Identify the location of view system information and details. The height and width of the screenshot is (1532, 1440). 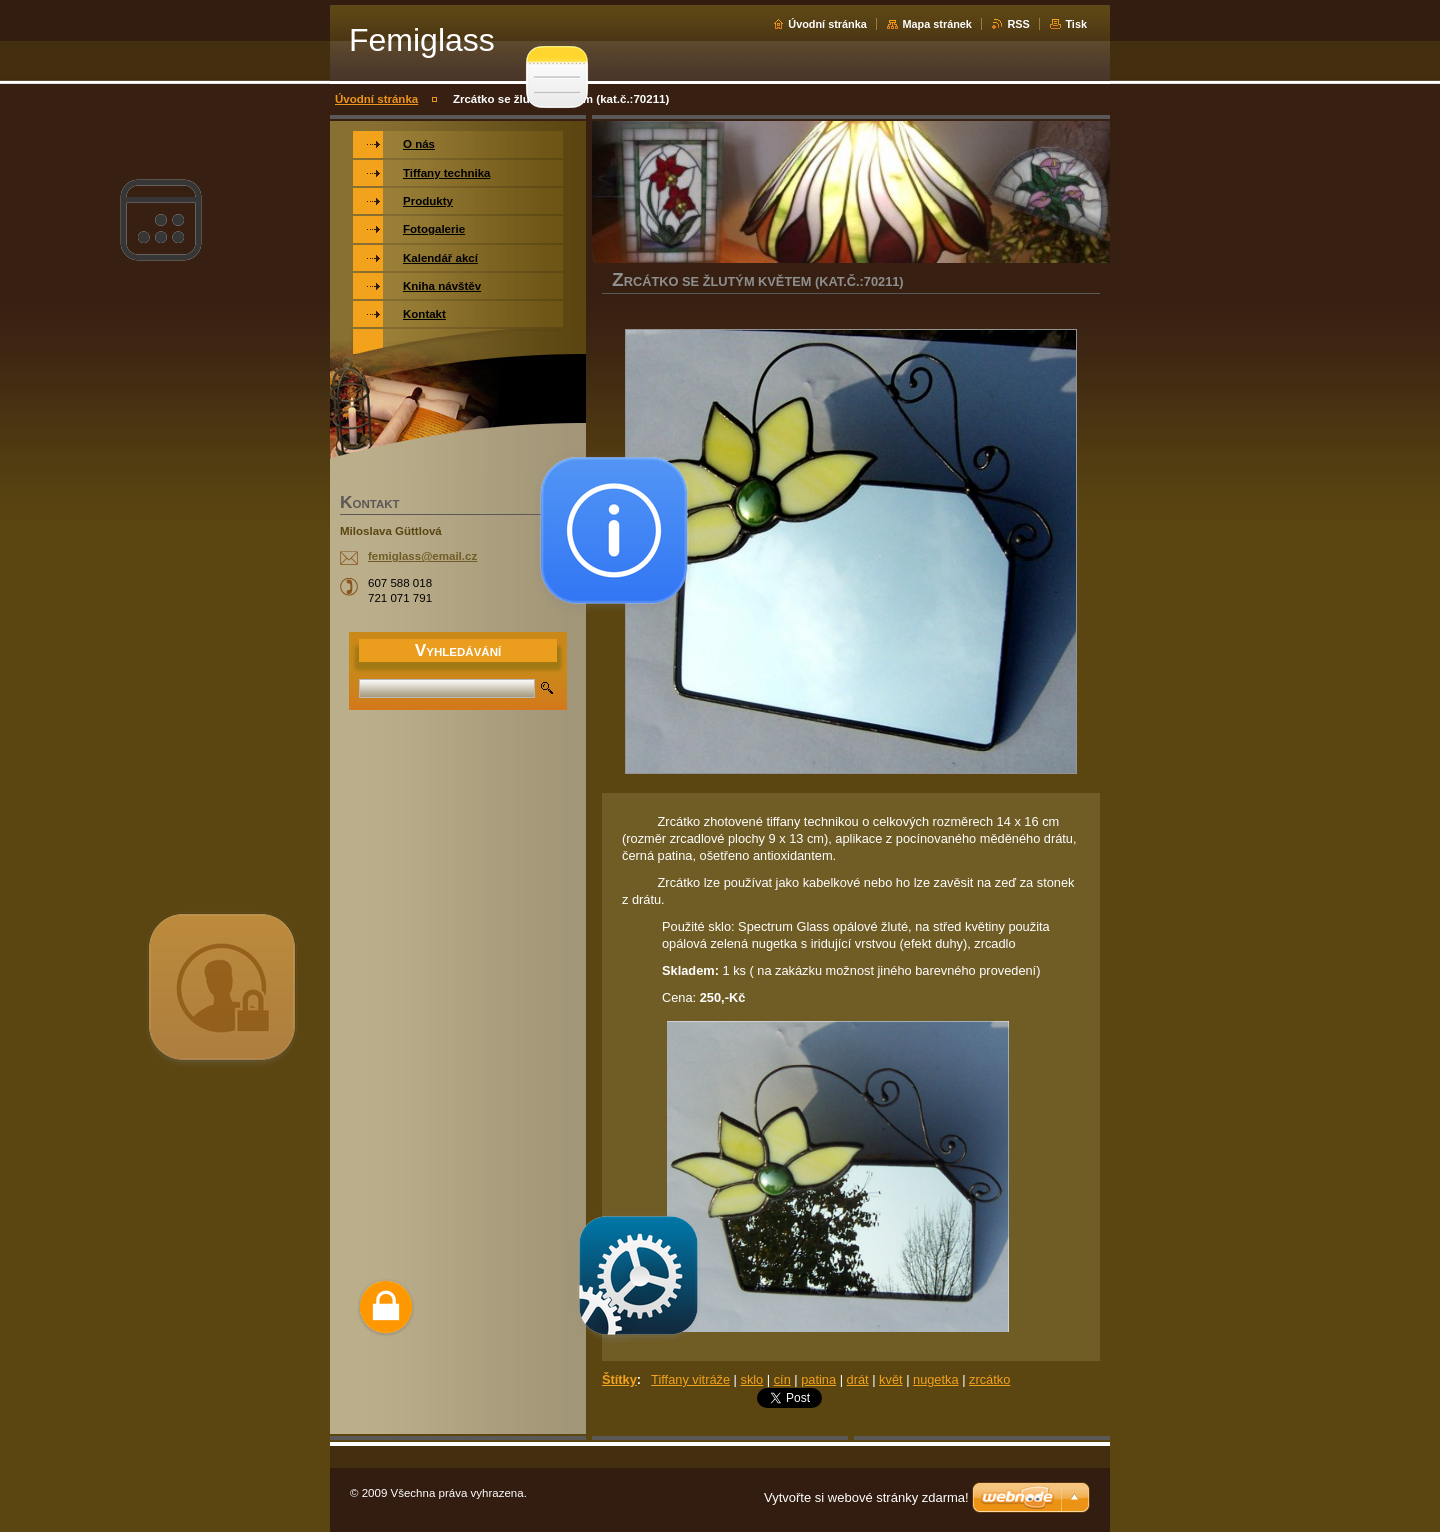
(614, 533).